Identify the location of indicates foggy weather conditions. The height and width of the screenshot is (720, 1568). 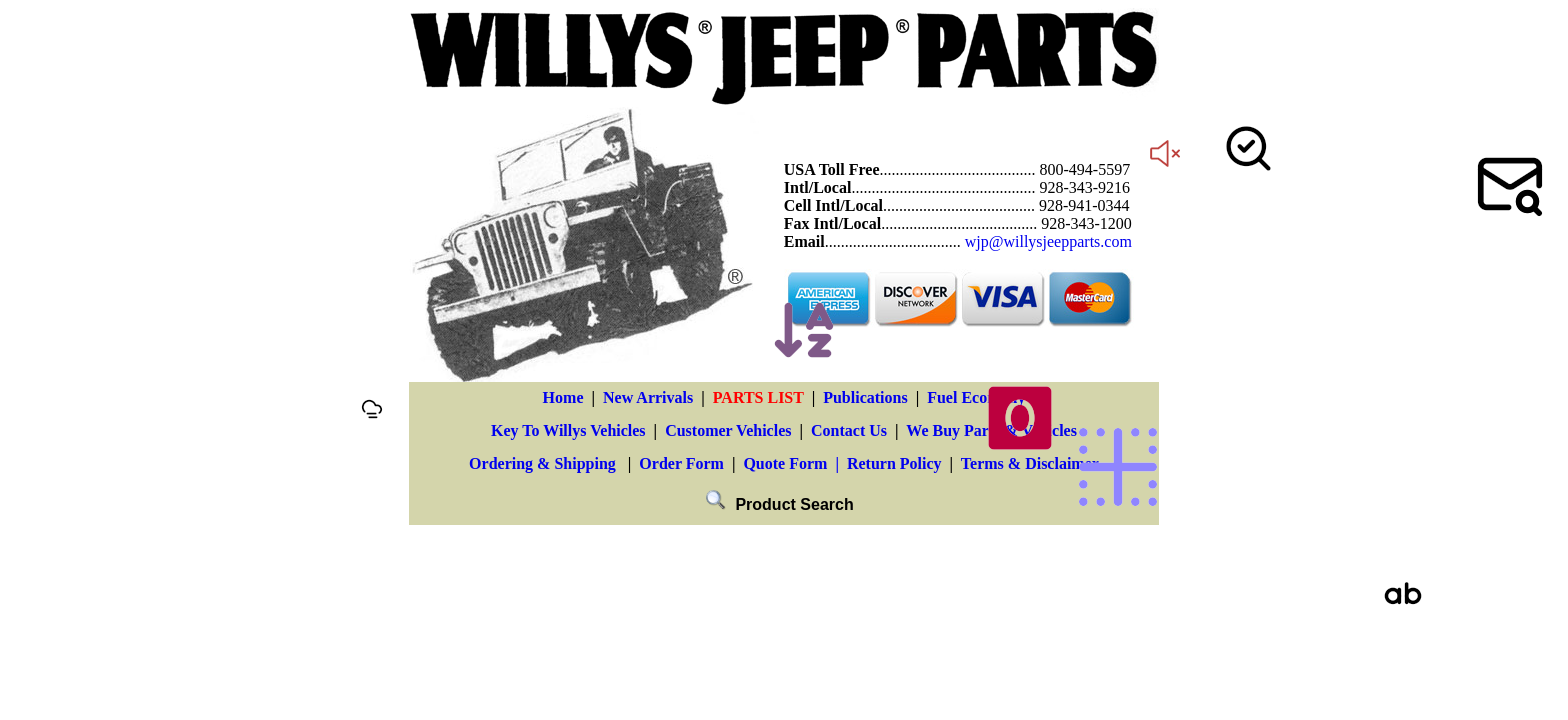
(372, 409).